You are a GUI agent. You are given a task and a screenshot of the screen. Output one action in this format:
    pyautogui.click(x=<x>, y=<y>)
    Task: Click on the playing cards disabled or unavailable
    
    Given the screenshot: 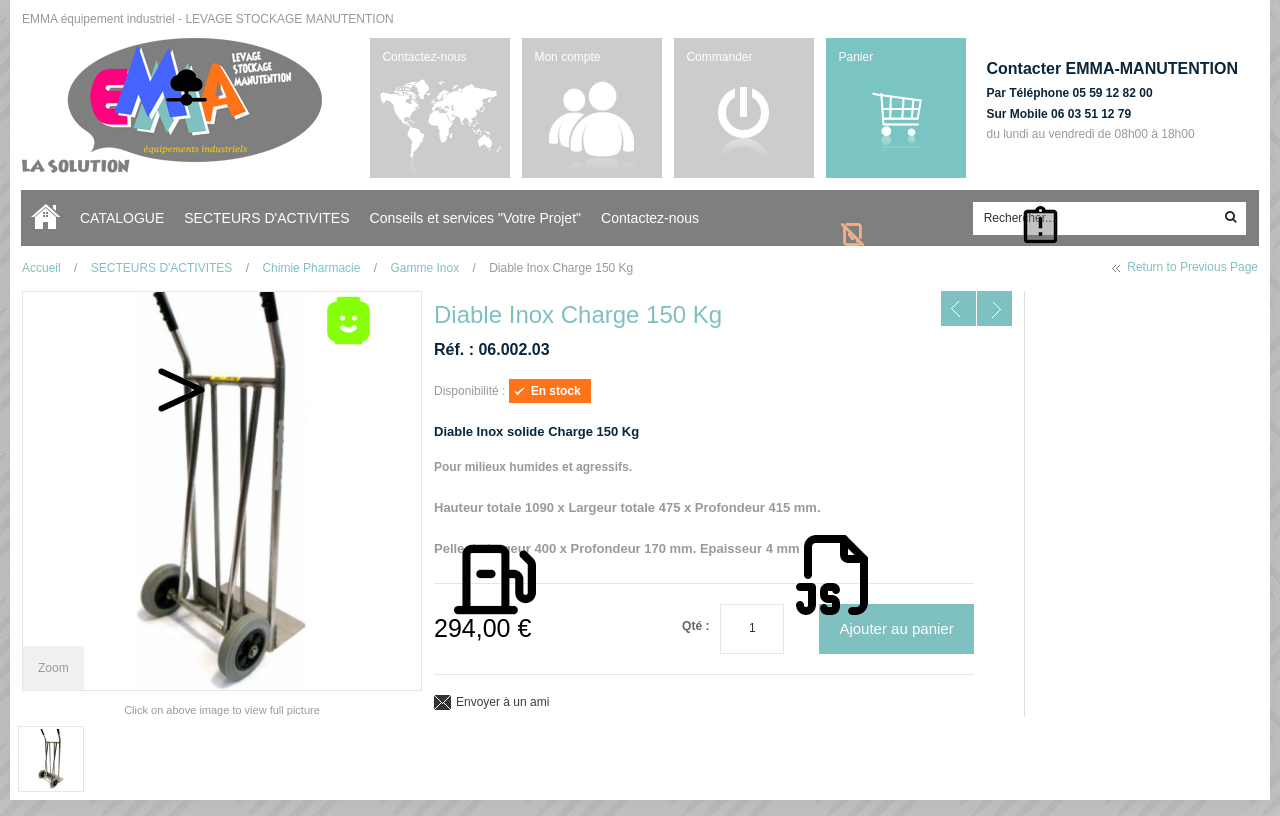 What is the action you would take?
    pyautogui.click(x=852, y=234)
    